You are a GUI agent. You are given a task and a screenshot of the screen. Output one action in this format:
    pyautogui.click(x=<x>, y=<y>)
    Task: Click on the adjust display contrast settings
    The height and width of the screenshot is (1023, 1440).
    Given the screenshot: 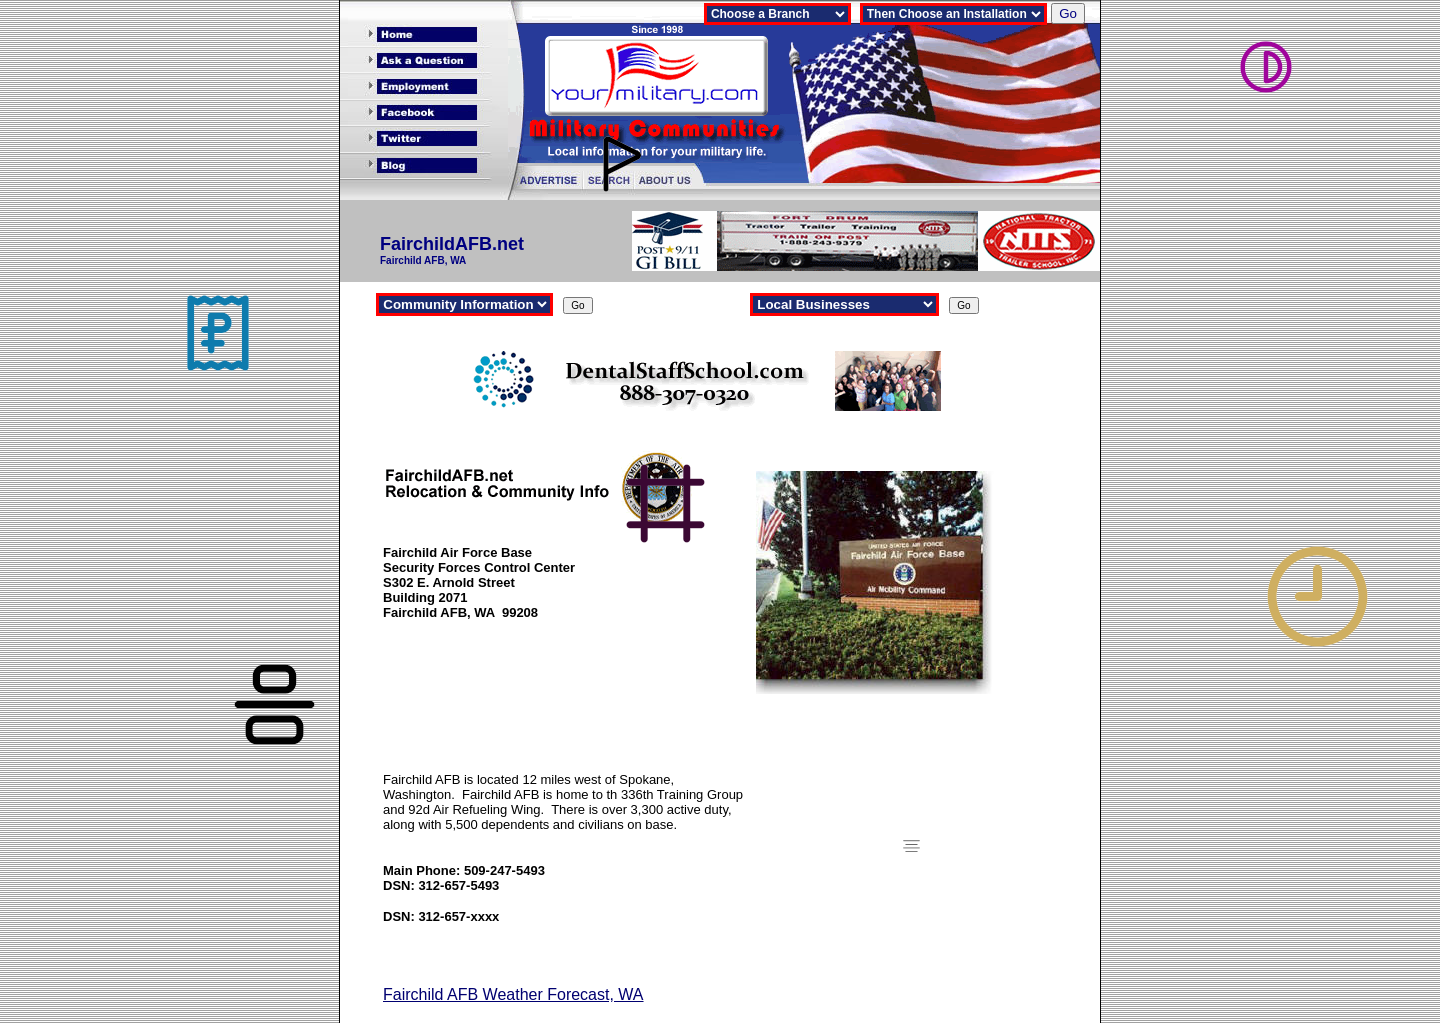 What is the action you would take?
    pyautogui.click(x=1266, y=67)
    